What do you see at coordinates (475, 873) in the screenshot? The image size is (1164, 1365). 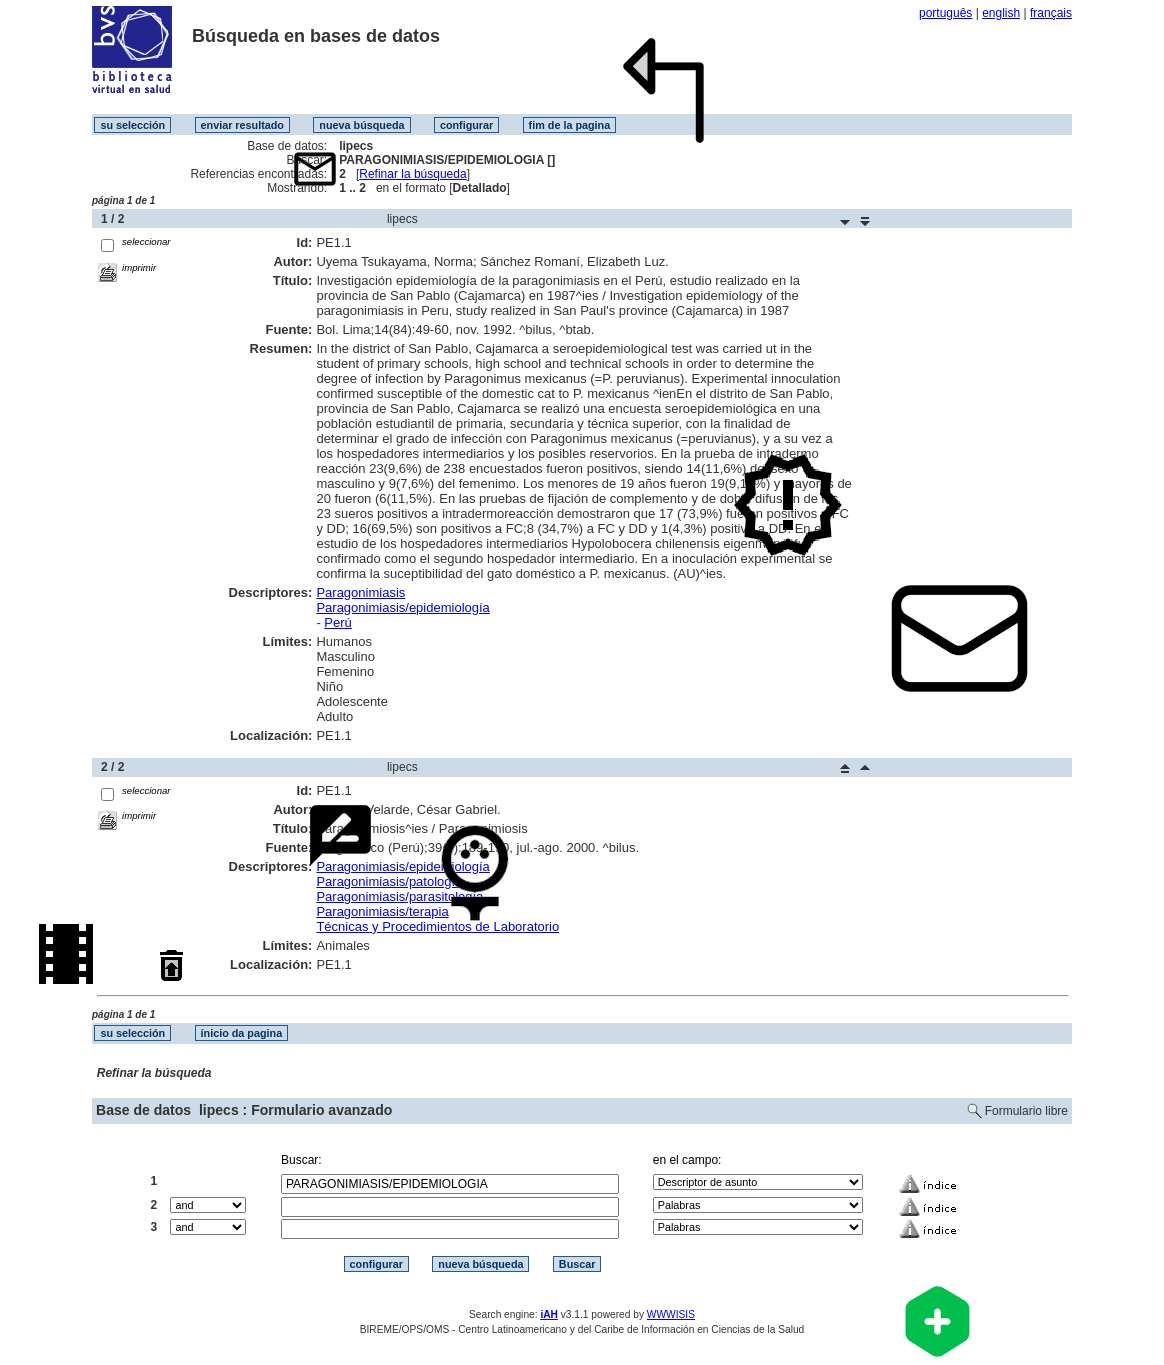 I see `access golf-related features or scores` at bounding box center [475, 873].